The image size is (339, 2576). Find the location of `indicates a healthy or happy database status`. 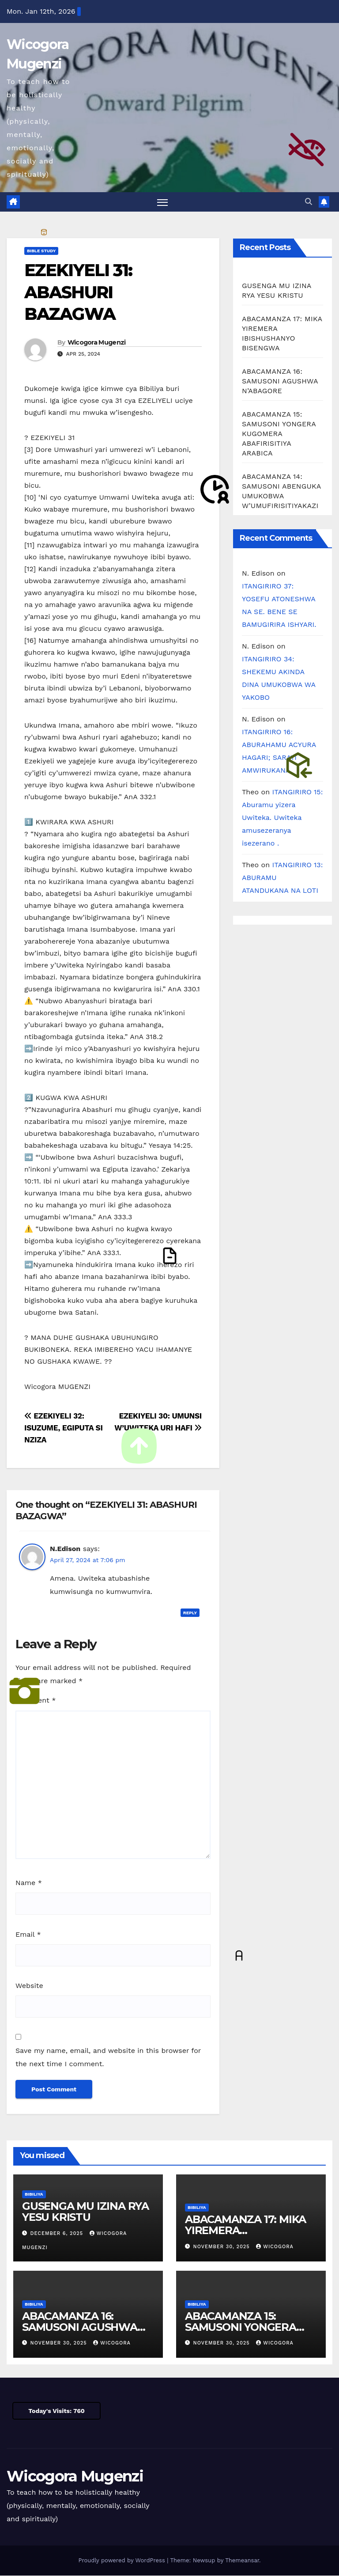

indicates a healthy or happy database status is located at coordinates (44, 232).